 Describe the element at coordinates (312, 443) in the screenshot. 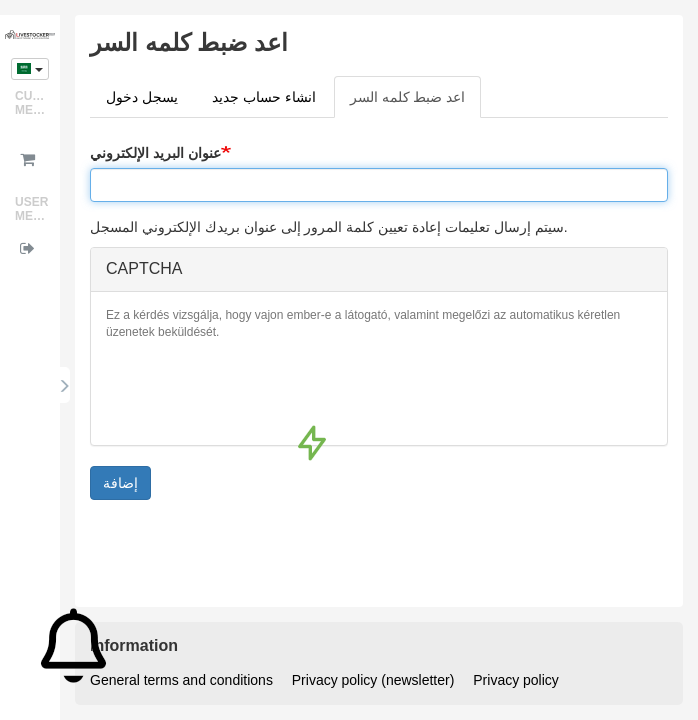

I see `quick actions or shortcuts` at that location.